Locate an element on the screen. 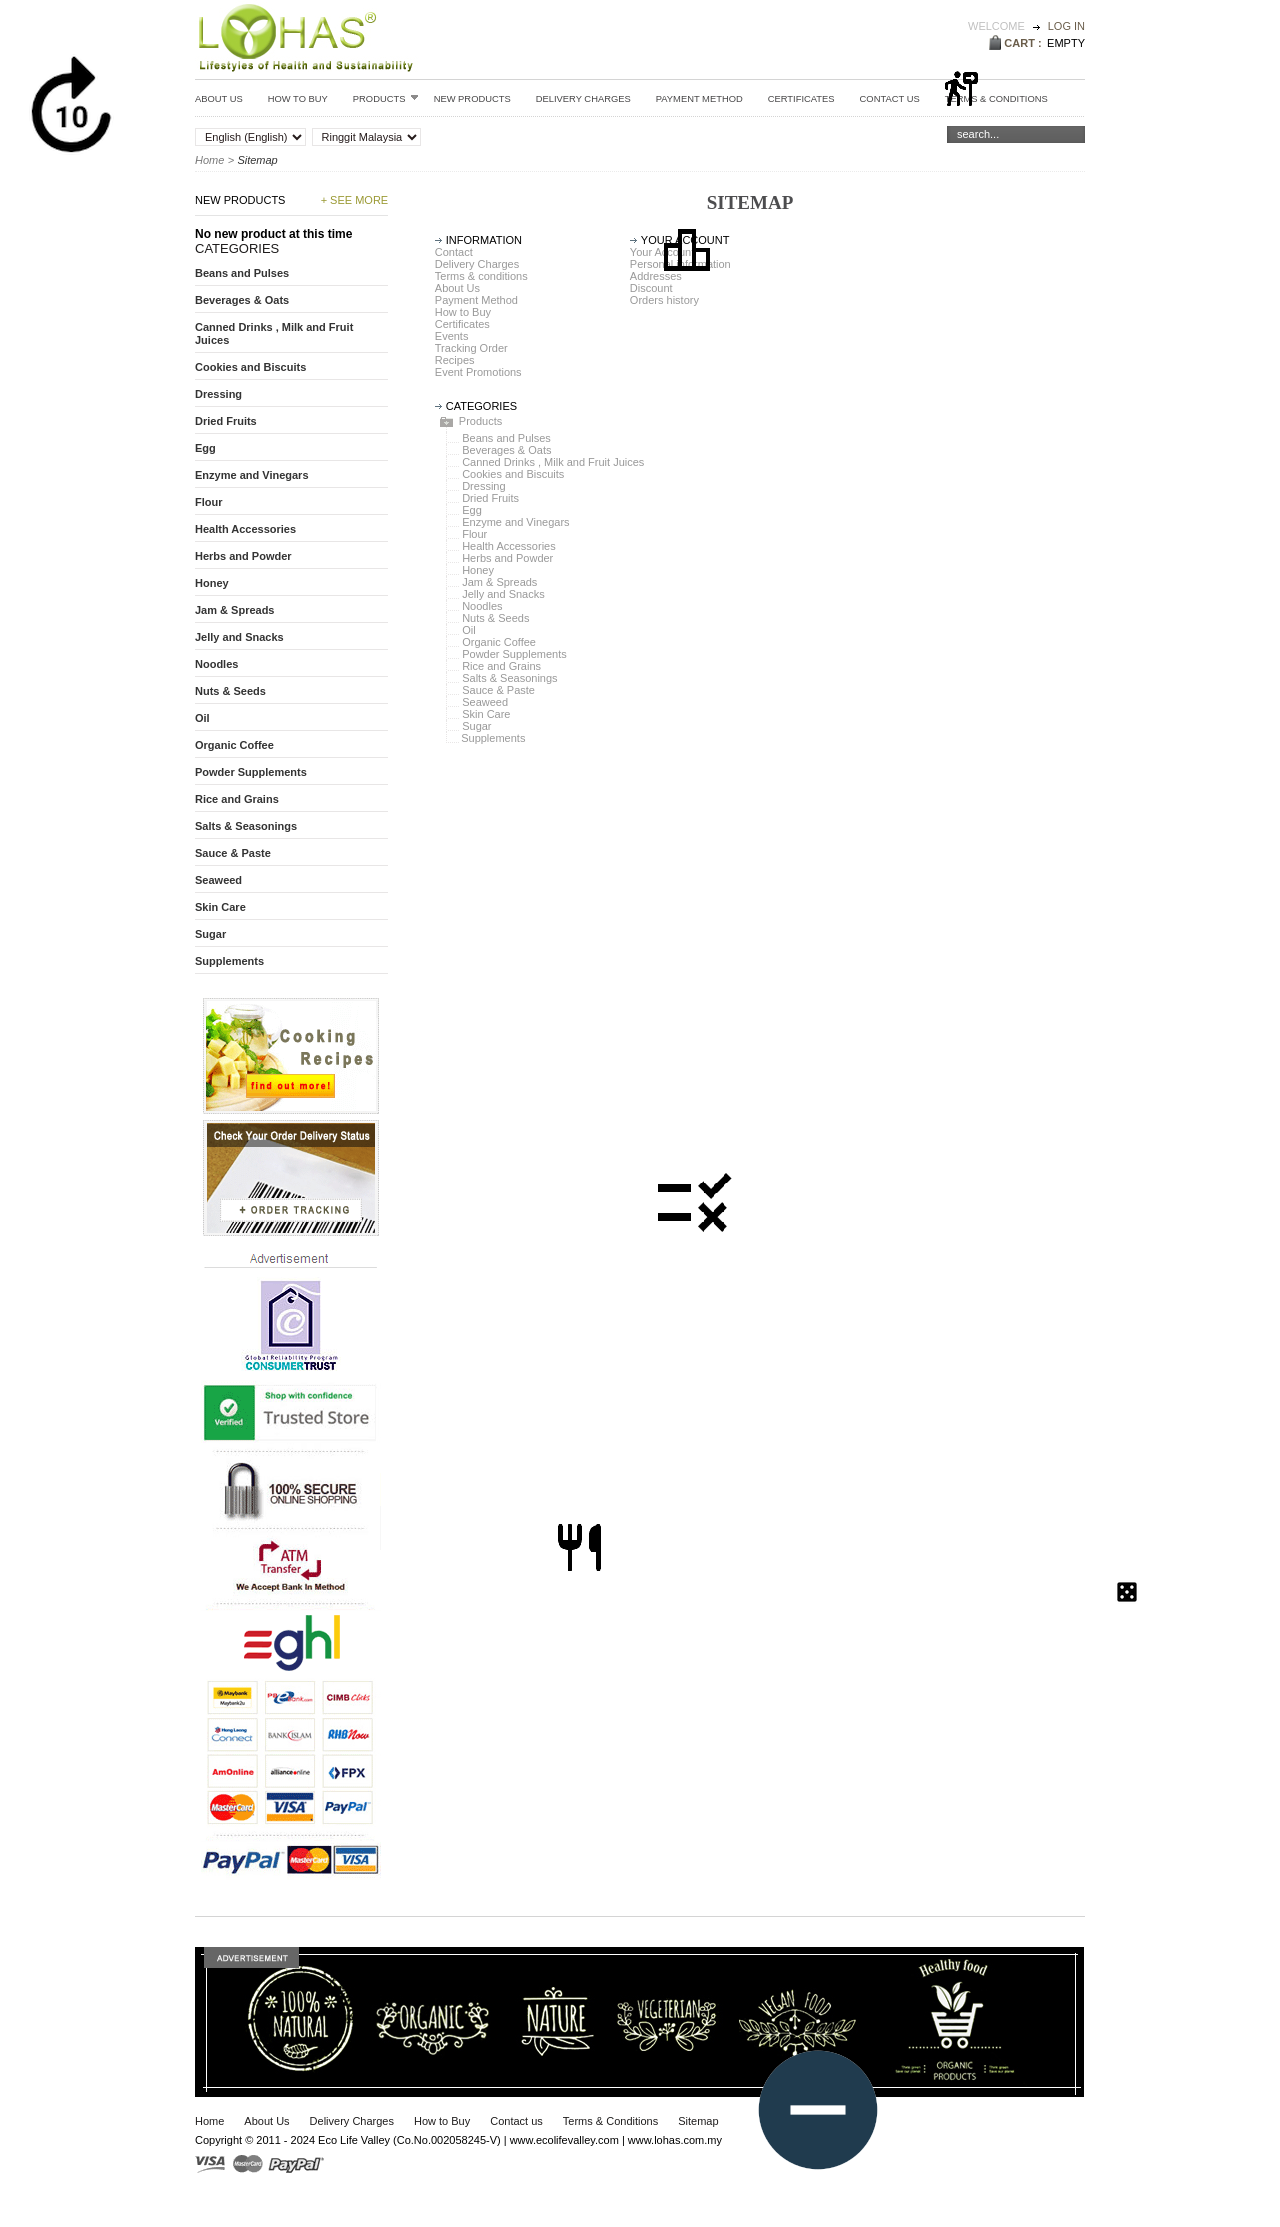 The height and width of the screenshot is (2227, 1280). access casino or gambling games is located at coordinates (1127, 1592).